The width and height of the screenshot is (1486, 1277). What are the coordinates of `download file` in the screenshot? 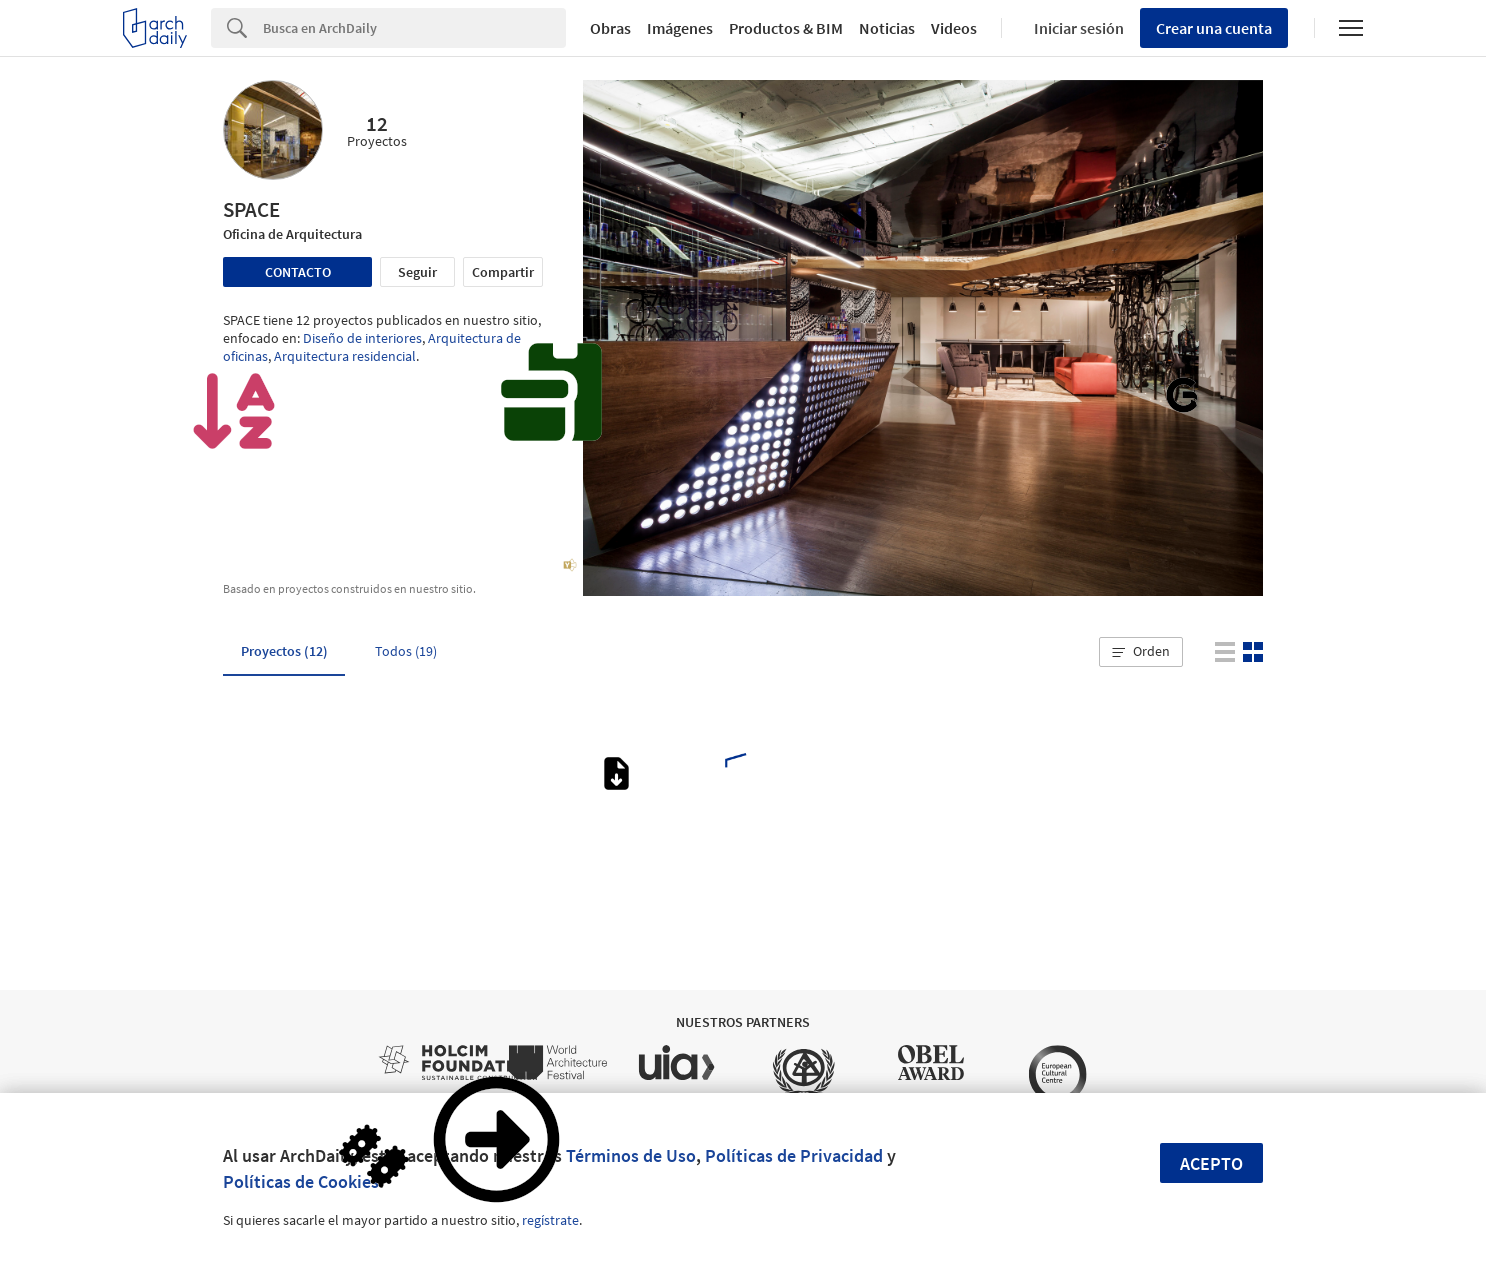 It's located at (616, 773).